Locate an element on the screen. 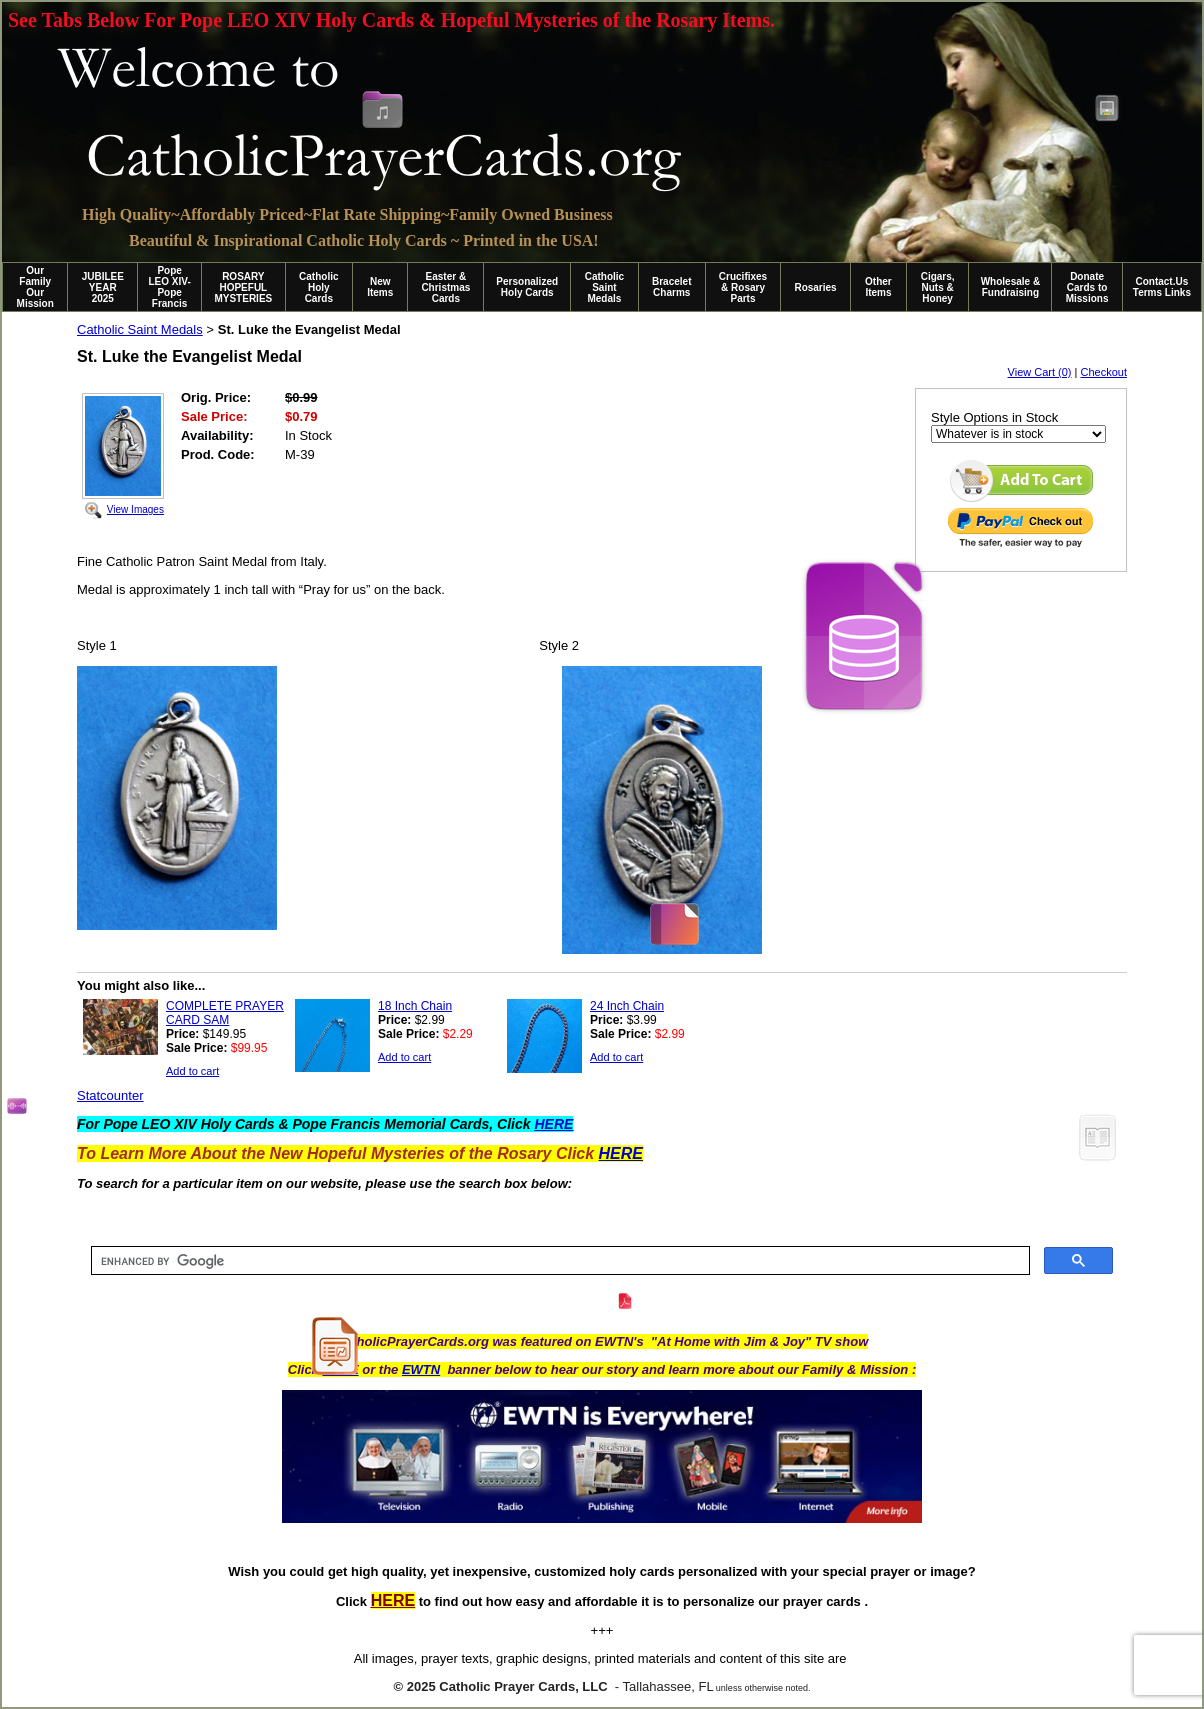 This screenshot has width=1204, height=1709. game boy advance ROM file is located at coordinates (1107, 108).